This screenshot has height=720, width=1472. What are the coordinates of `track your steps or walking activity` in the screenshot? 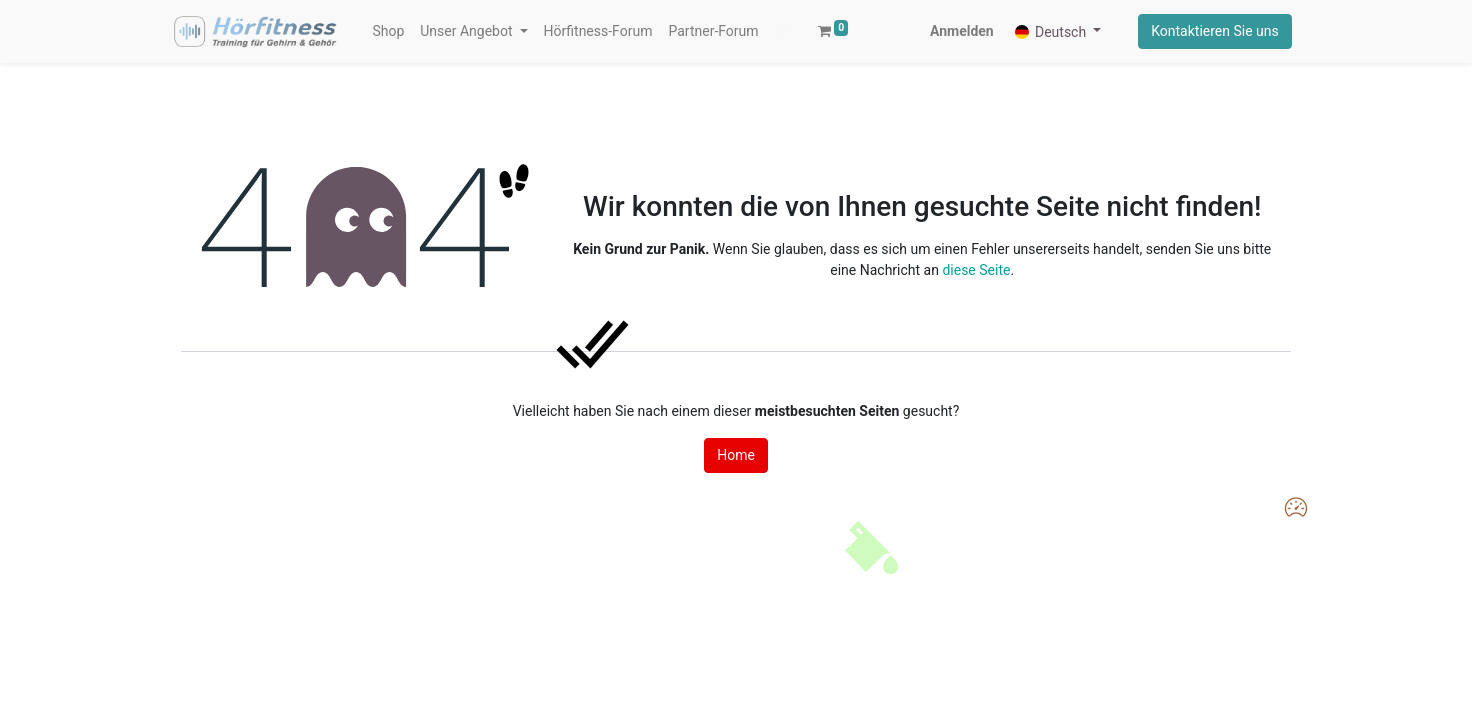 It's located at (514, 181).